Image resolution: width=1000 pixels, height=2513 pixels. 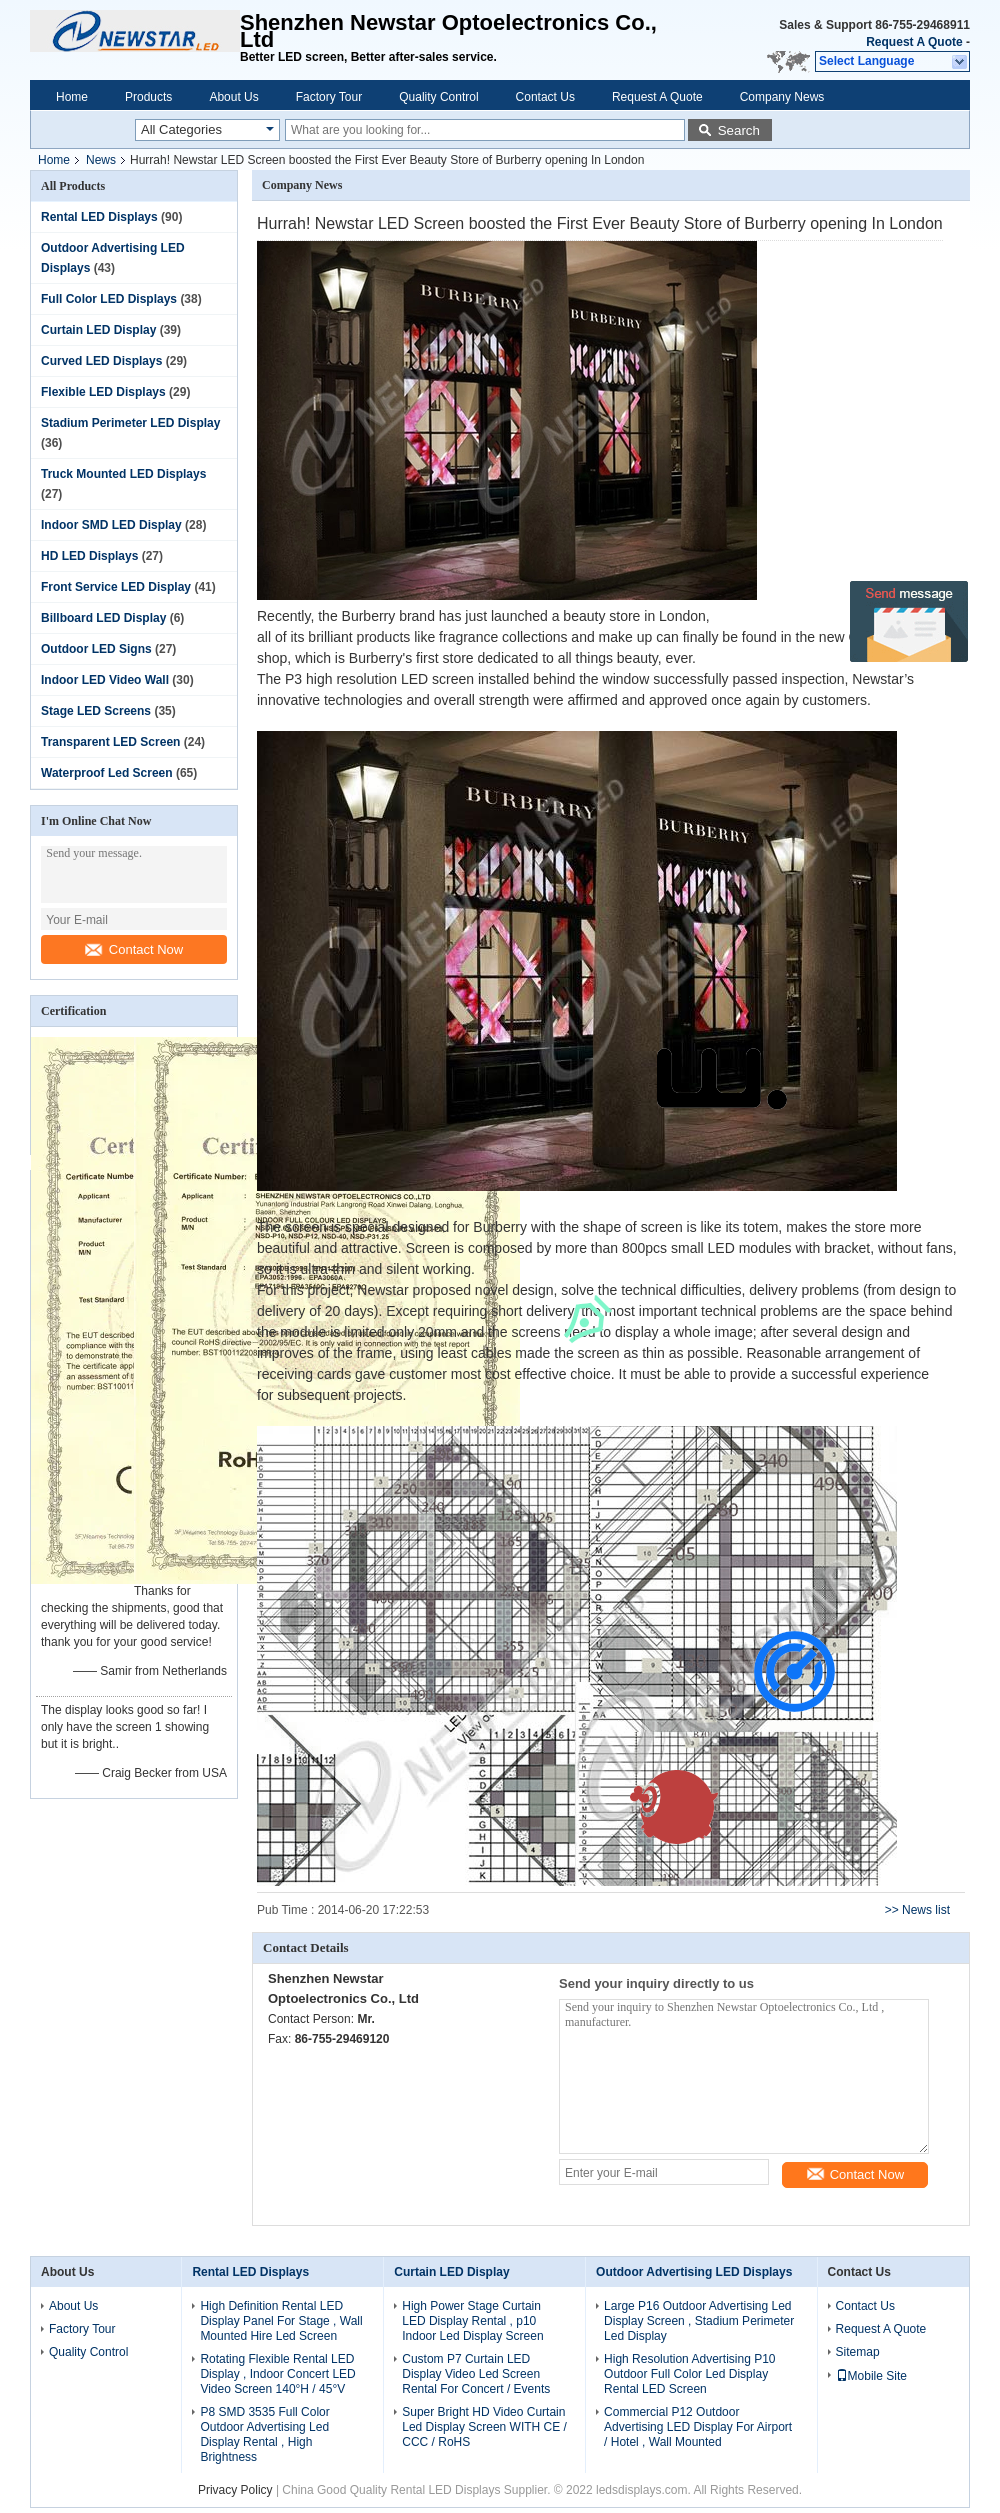 I want to click on open the Plurk social networking app, so click(x=674, y=1807).